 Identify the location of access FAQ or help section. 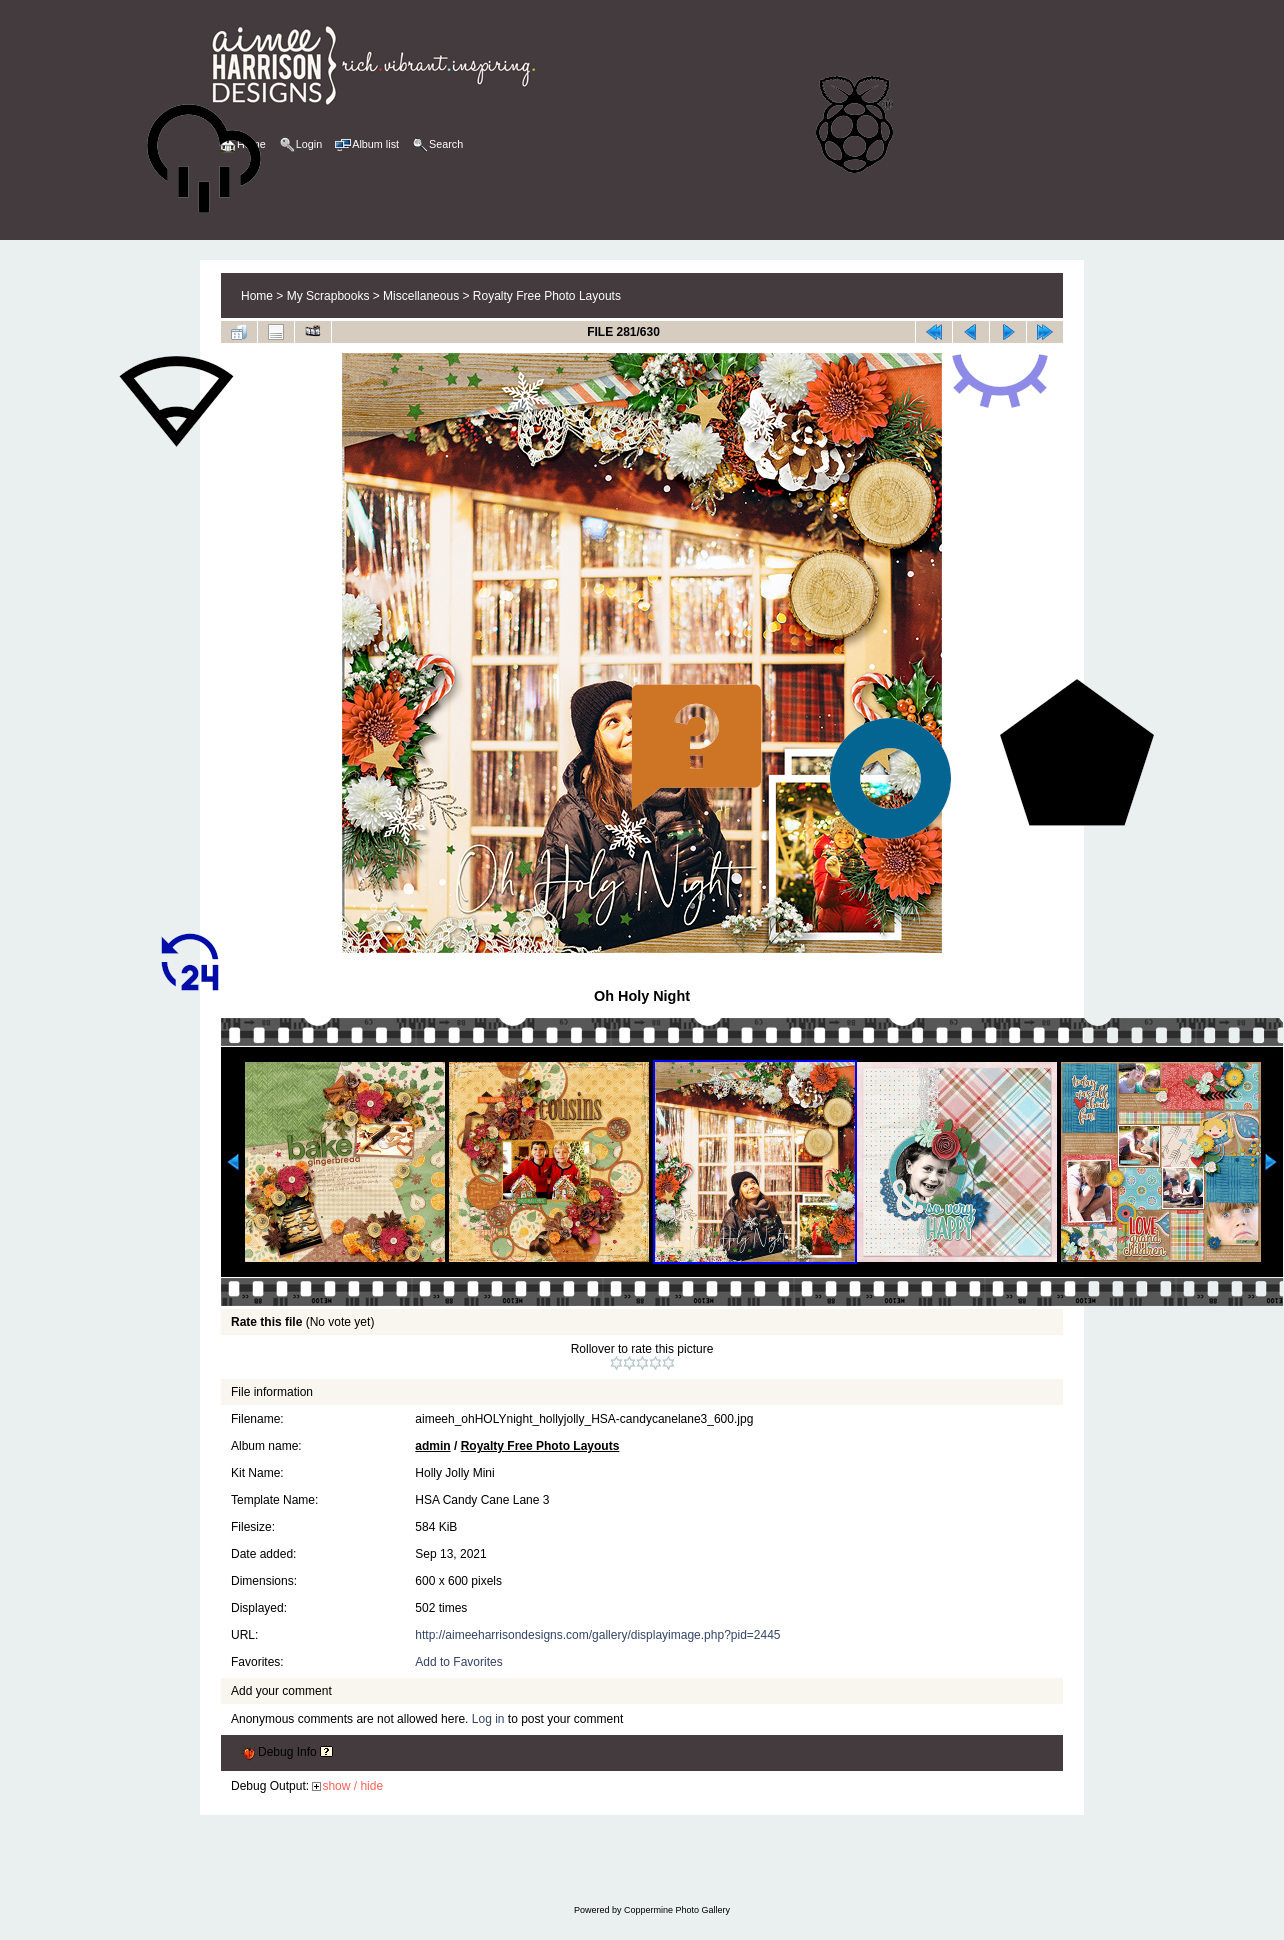
(696, 742).